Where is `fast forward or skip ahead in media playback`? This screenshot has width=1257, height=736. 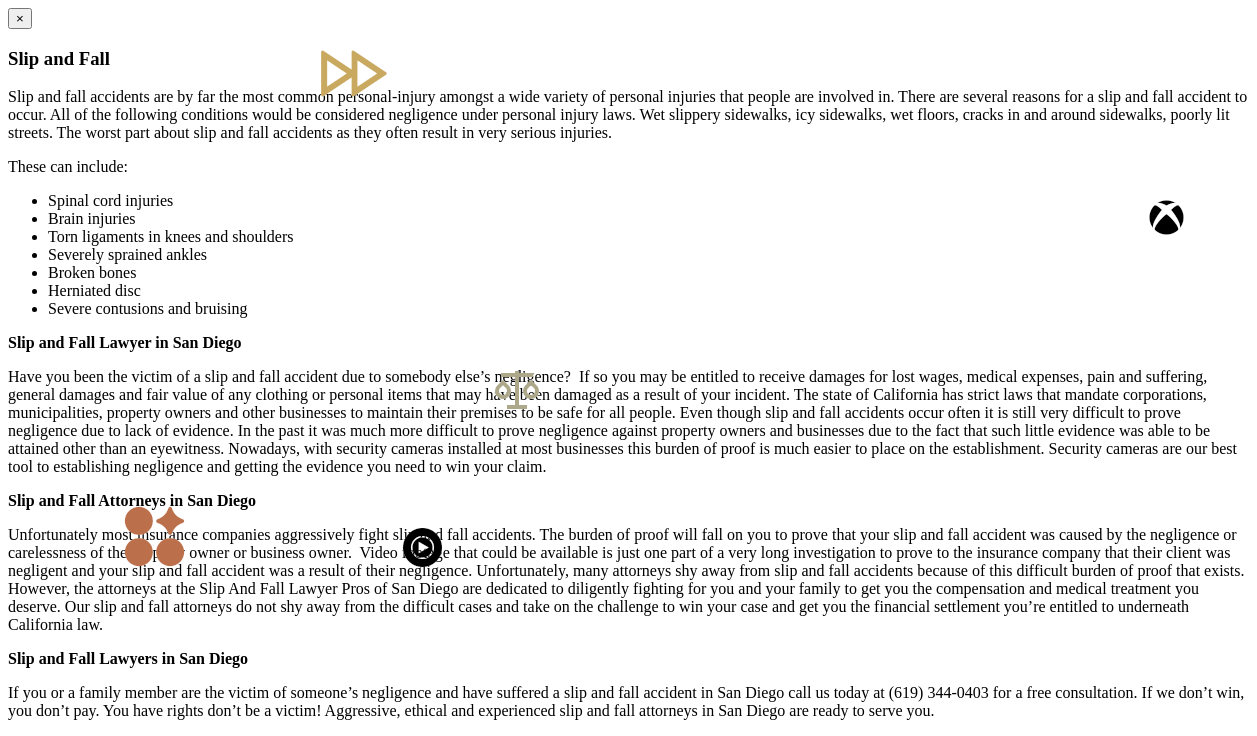
fast forward or skip ahead in media playback is located at coordinates (351, 73).